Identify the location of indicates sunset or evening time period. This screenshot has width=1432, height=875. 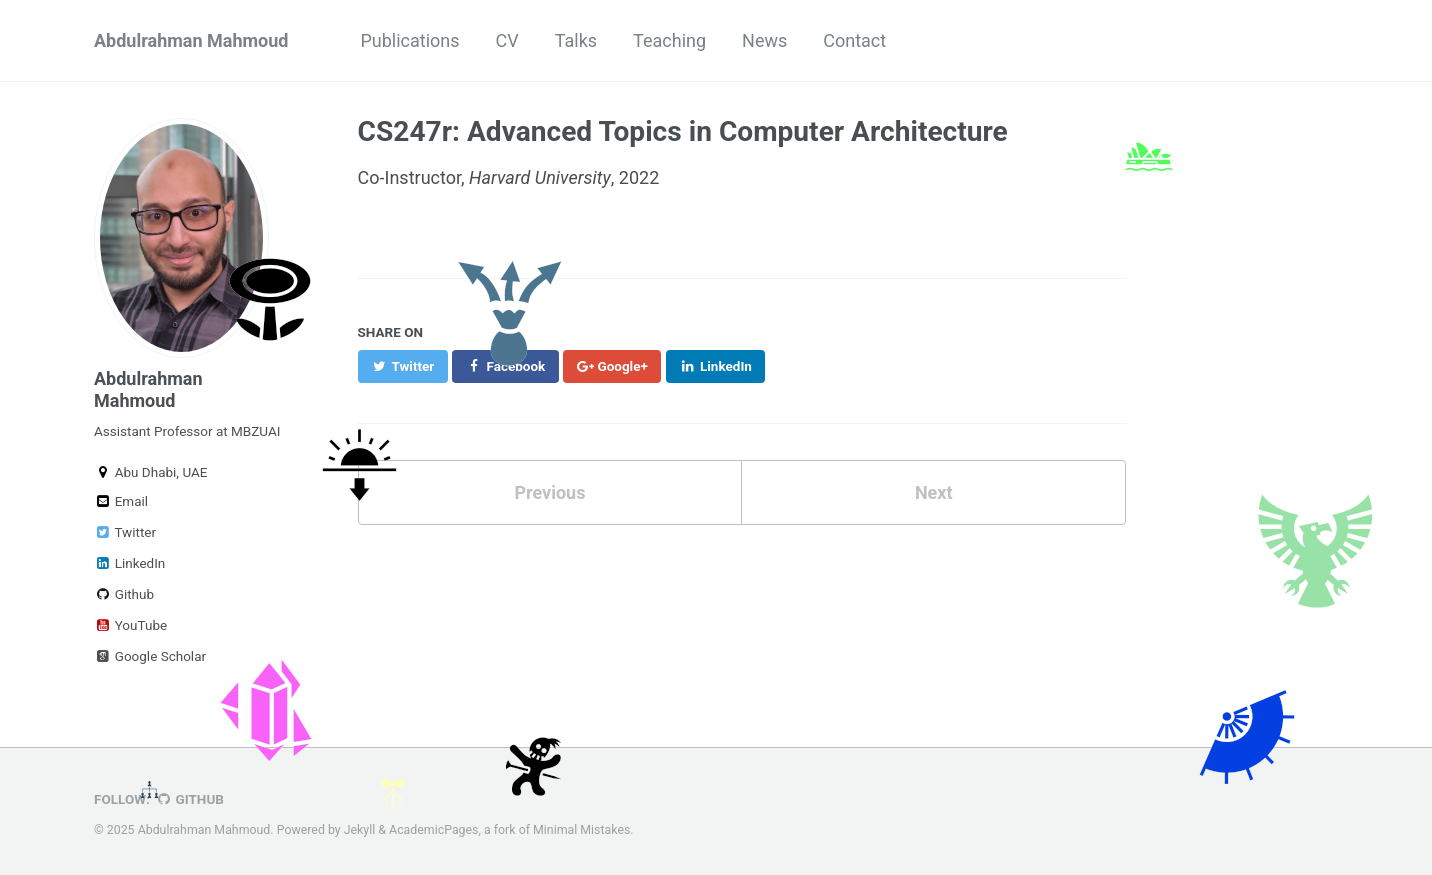
(359, 465).